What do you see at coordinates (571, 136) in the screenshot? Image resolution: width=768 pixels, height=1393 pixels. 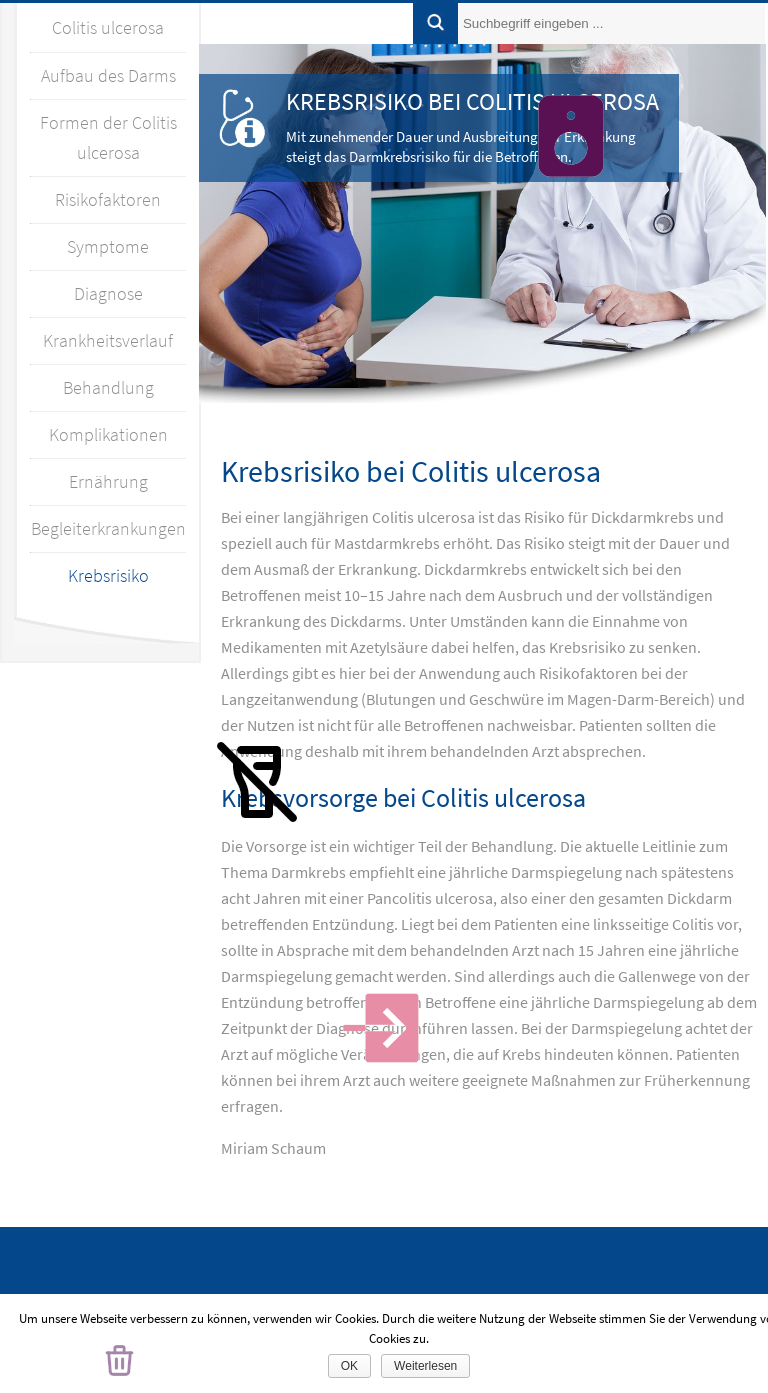 I see `adjust speaker or audio output settings` at bounding box center [571, 136].